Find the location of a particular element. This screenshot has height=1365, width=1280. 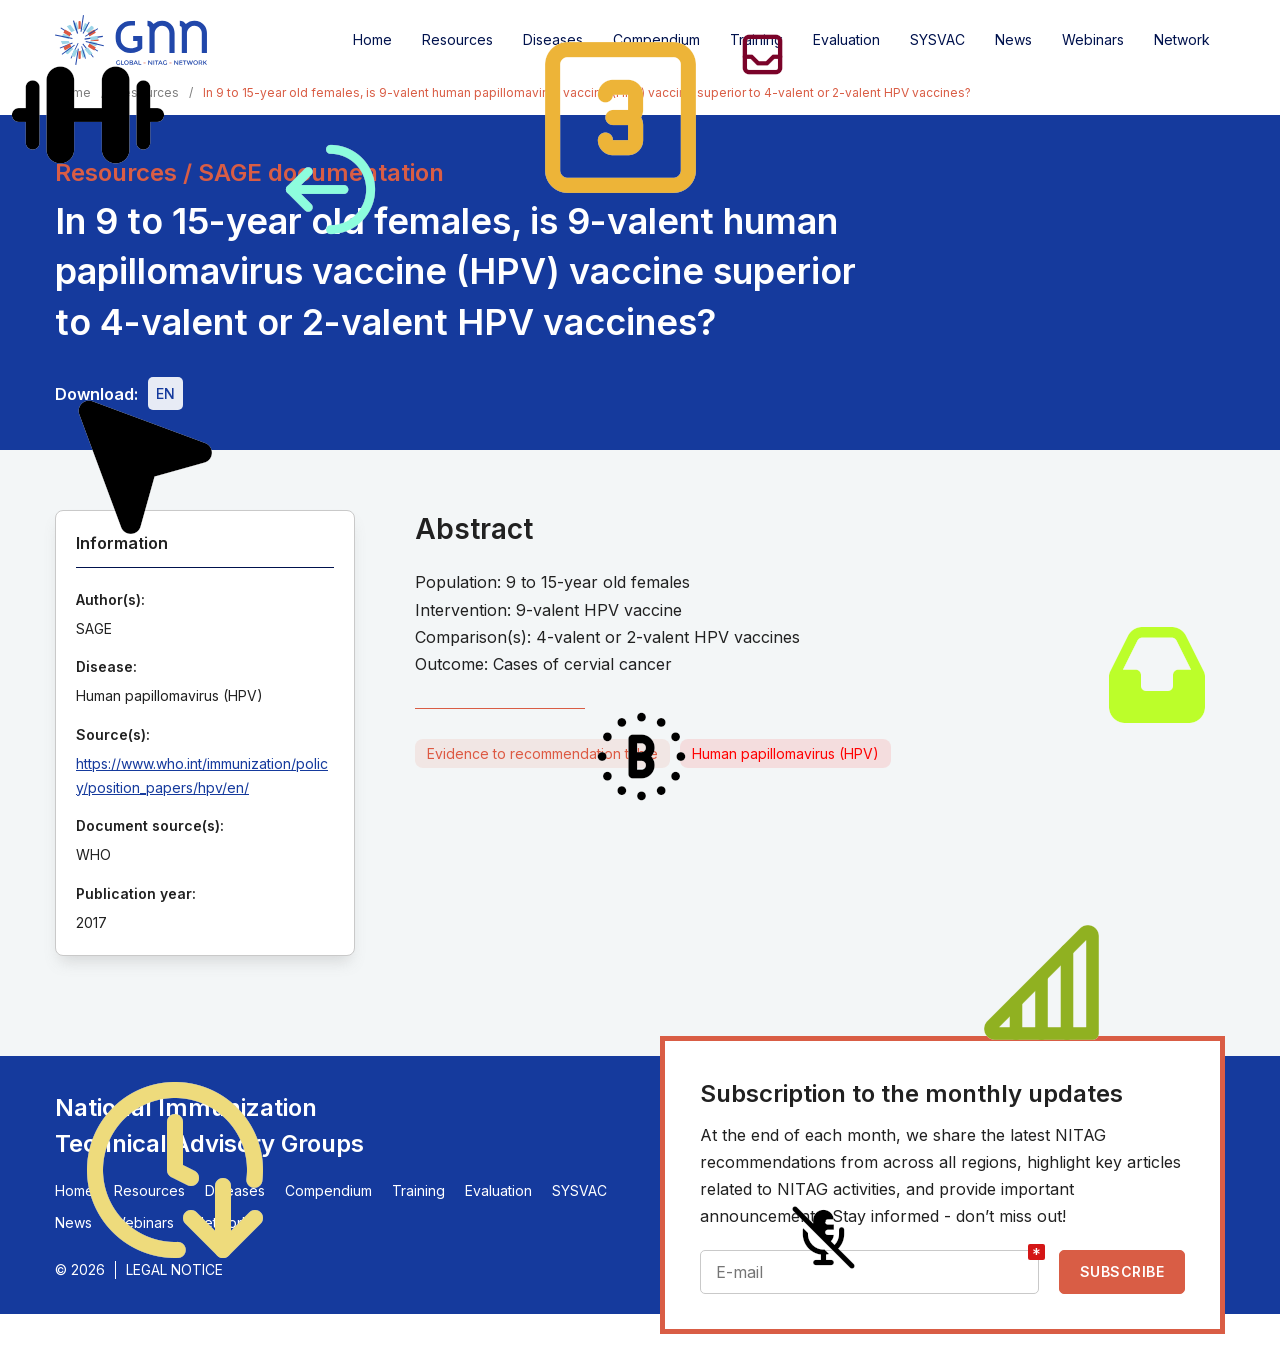

view your inbox messages is located at coordinates (762, 54).